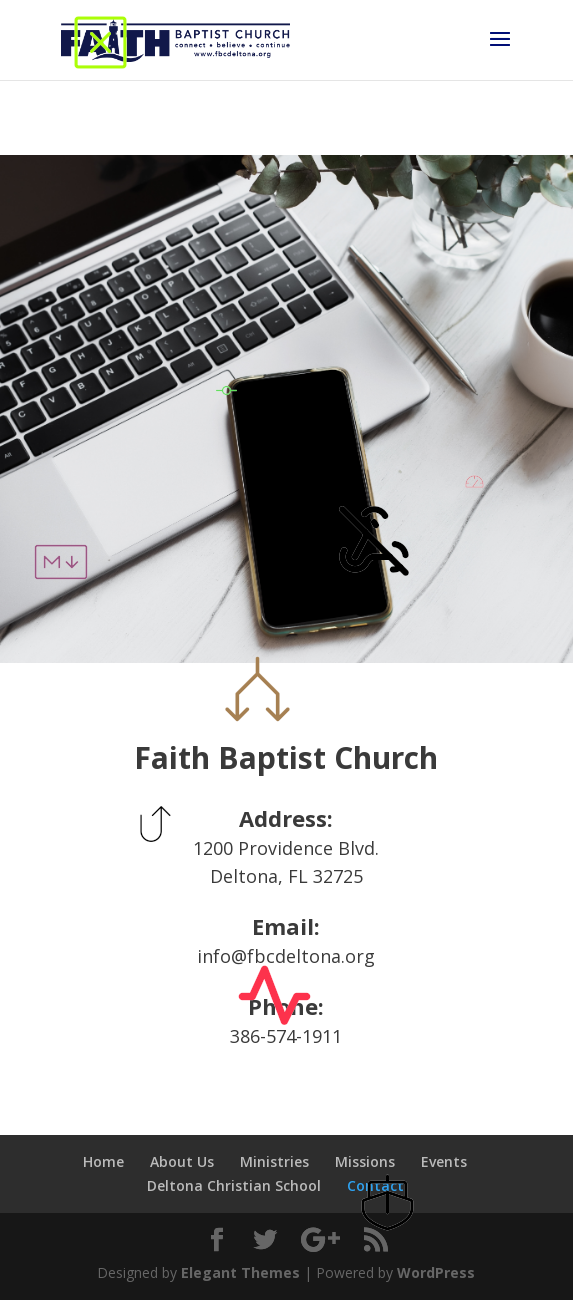 This screenshot has height=1300, width=573. Describe the element at coordinates (226, 390) in the screenshot. I see `view commit history in version control` at that location.